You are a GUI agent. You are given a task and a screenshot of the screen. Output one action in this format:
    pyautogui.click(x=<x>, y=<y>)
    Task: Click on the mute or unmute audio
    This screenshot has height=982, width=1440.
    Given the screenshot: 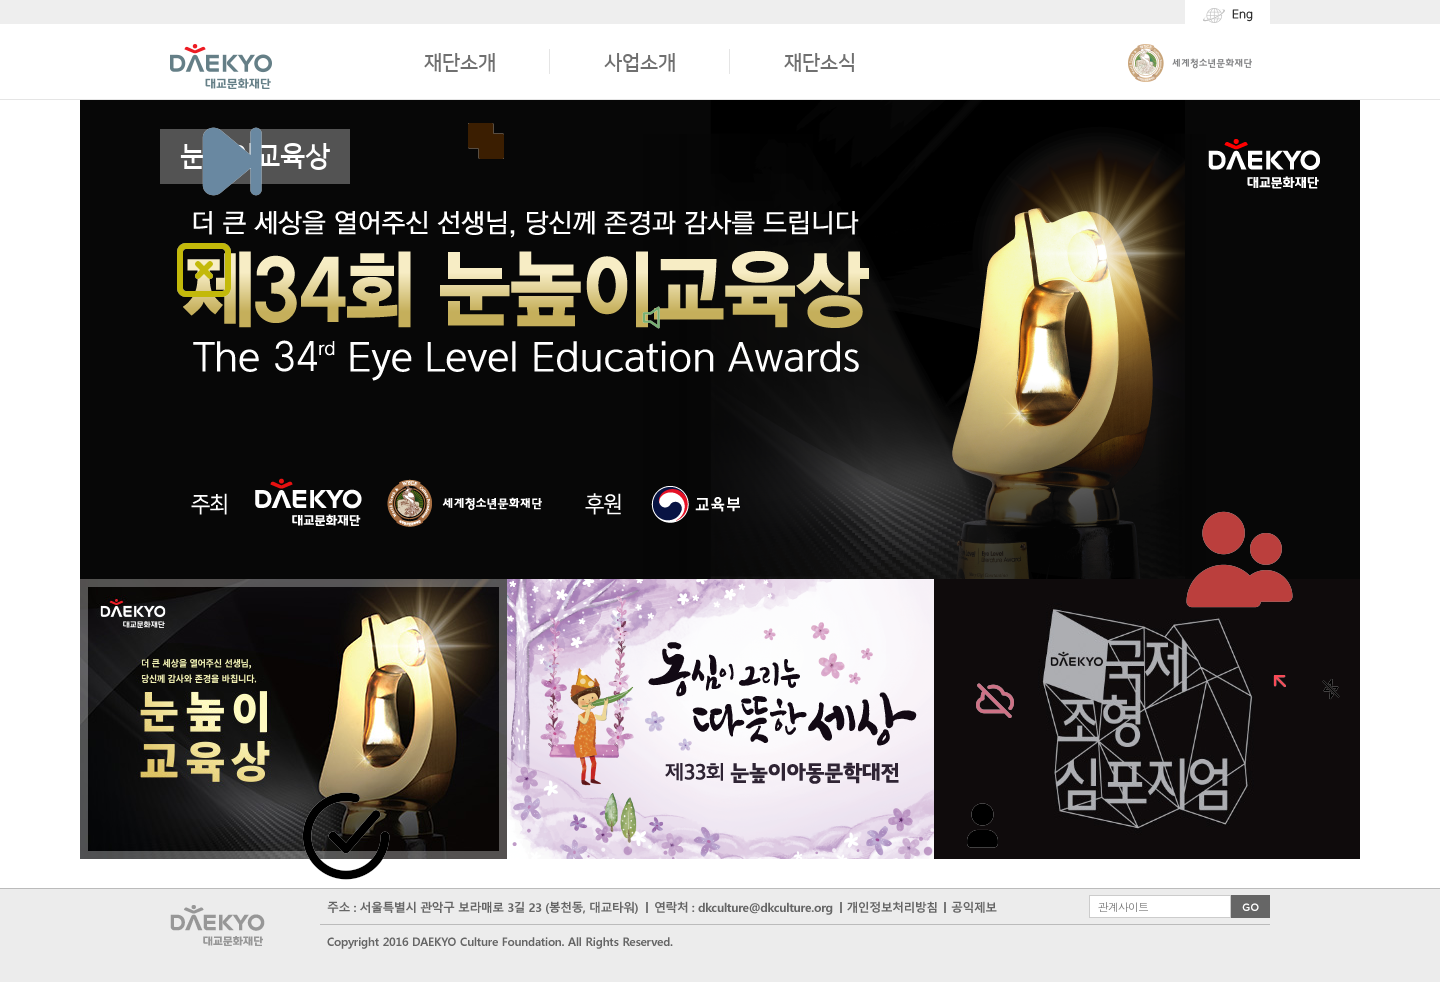 What is the action you would take?
    pyautogui.click(x=652, y=317)
    